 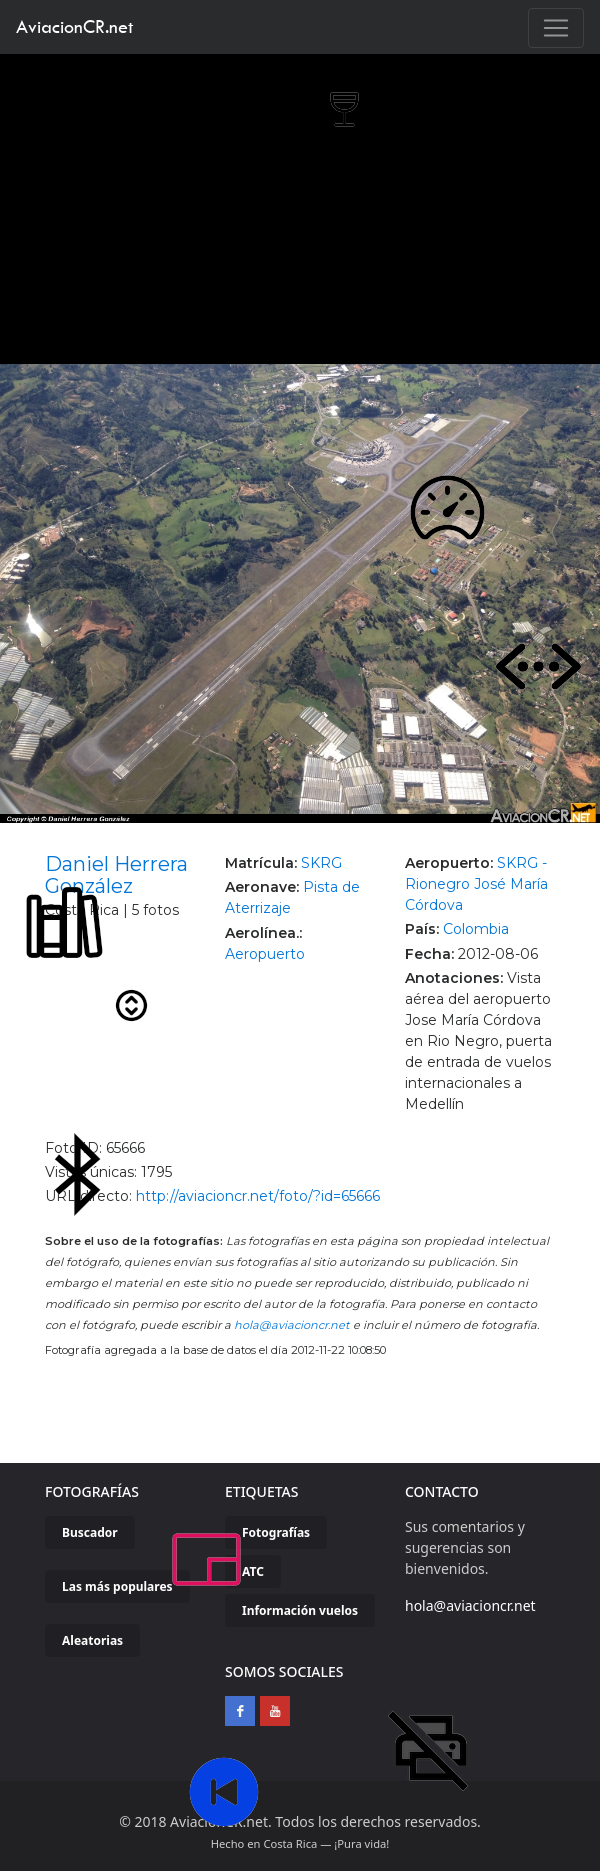 What do you see at coordinates (206, 1559) in the screenshot?
I see `enable picture-in-picture mode` at bounding box center [206, 1559].